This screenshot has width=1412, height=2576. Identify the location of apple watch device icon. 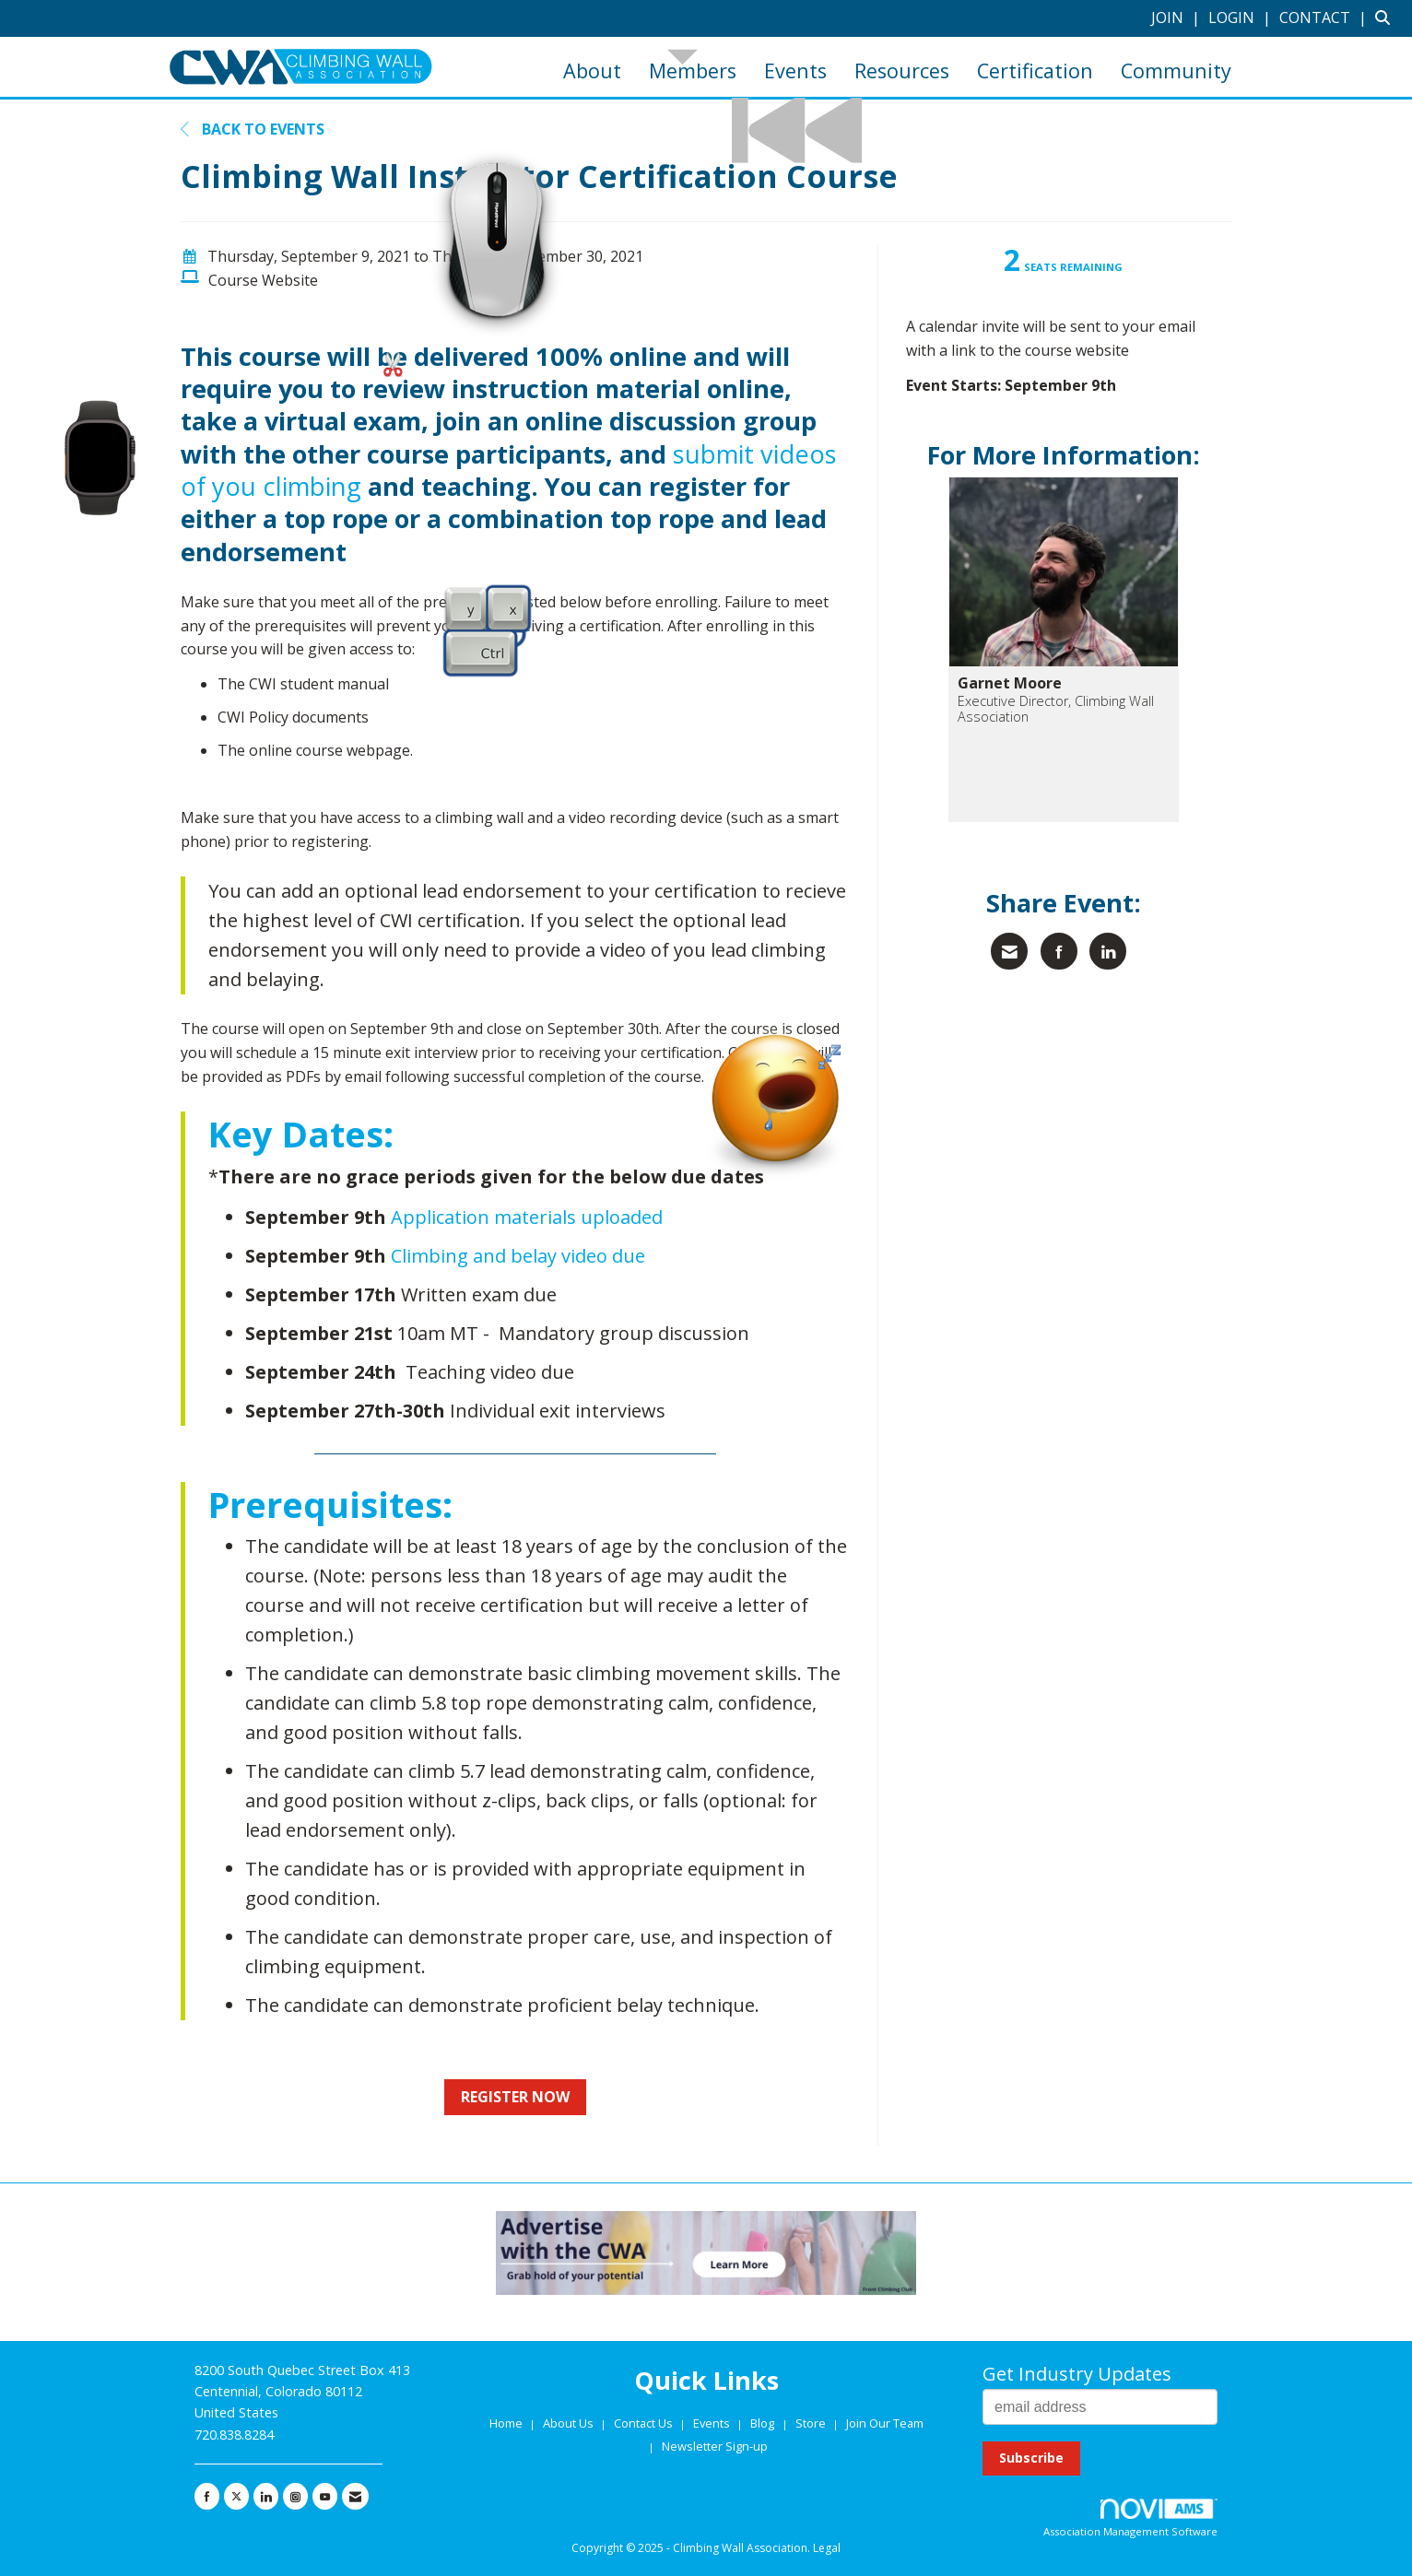
(99, 458).